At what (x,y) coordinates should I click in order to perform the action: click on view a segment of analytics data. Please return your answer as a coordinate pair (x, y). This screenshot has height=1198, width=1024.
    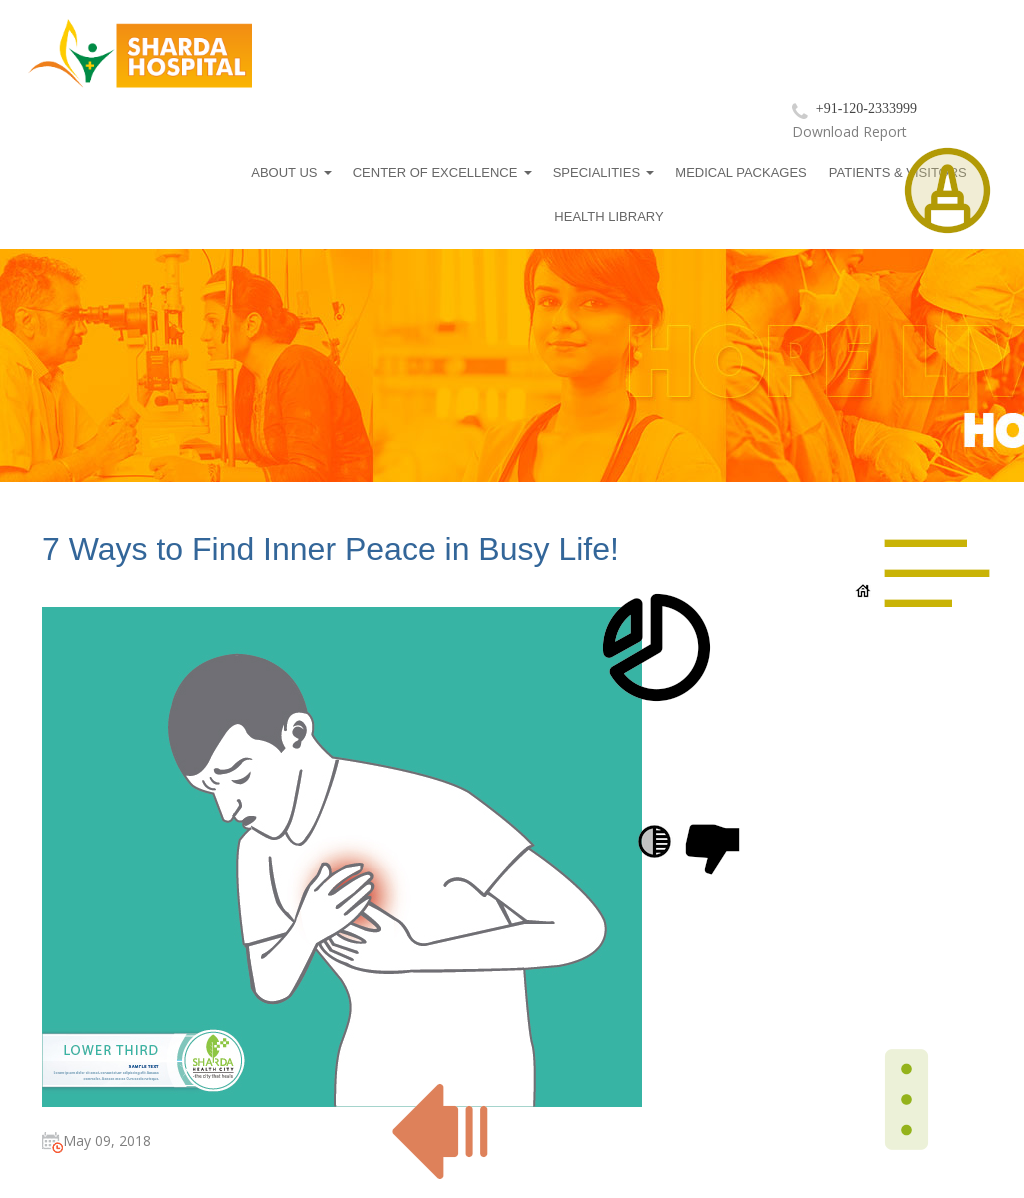
    Looking at the image, I should click on (656, 647).